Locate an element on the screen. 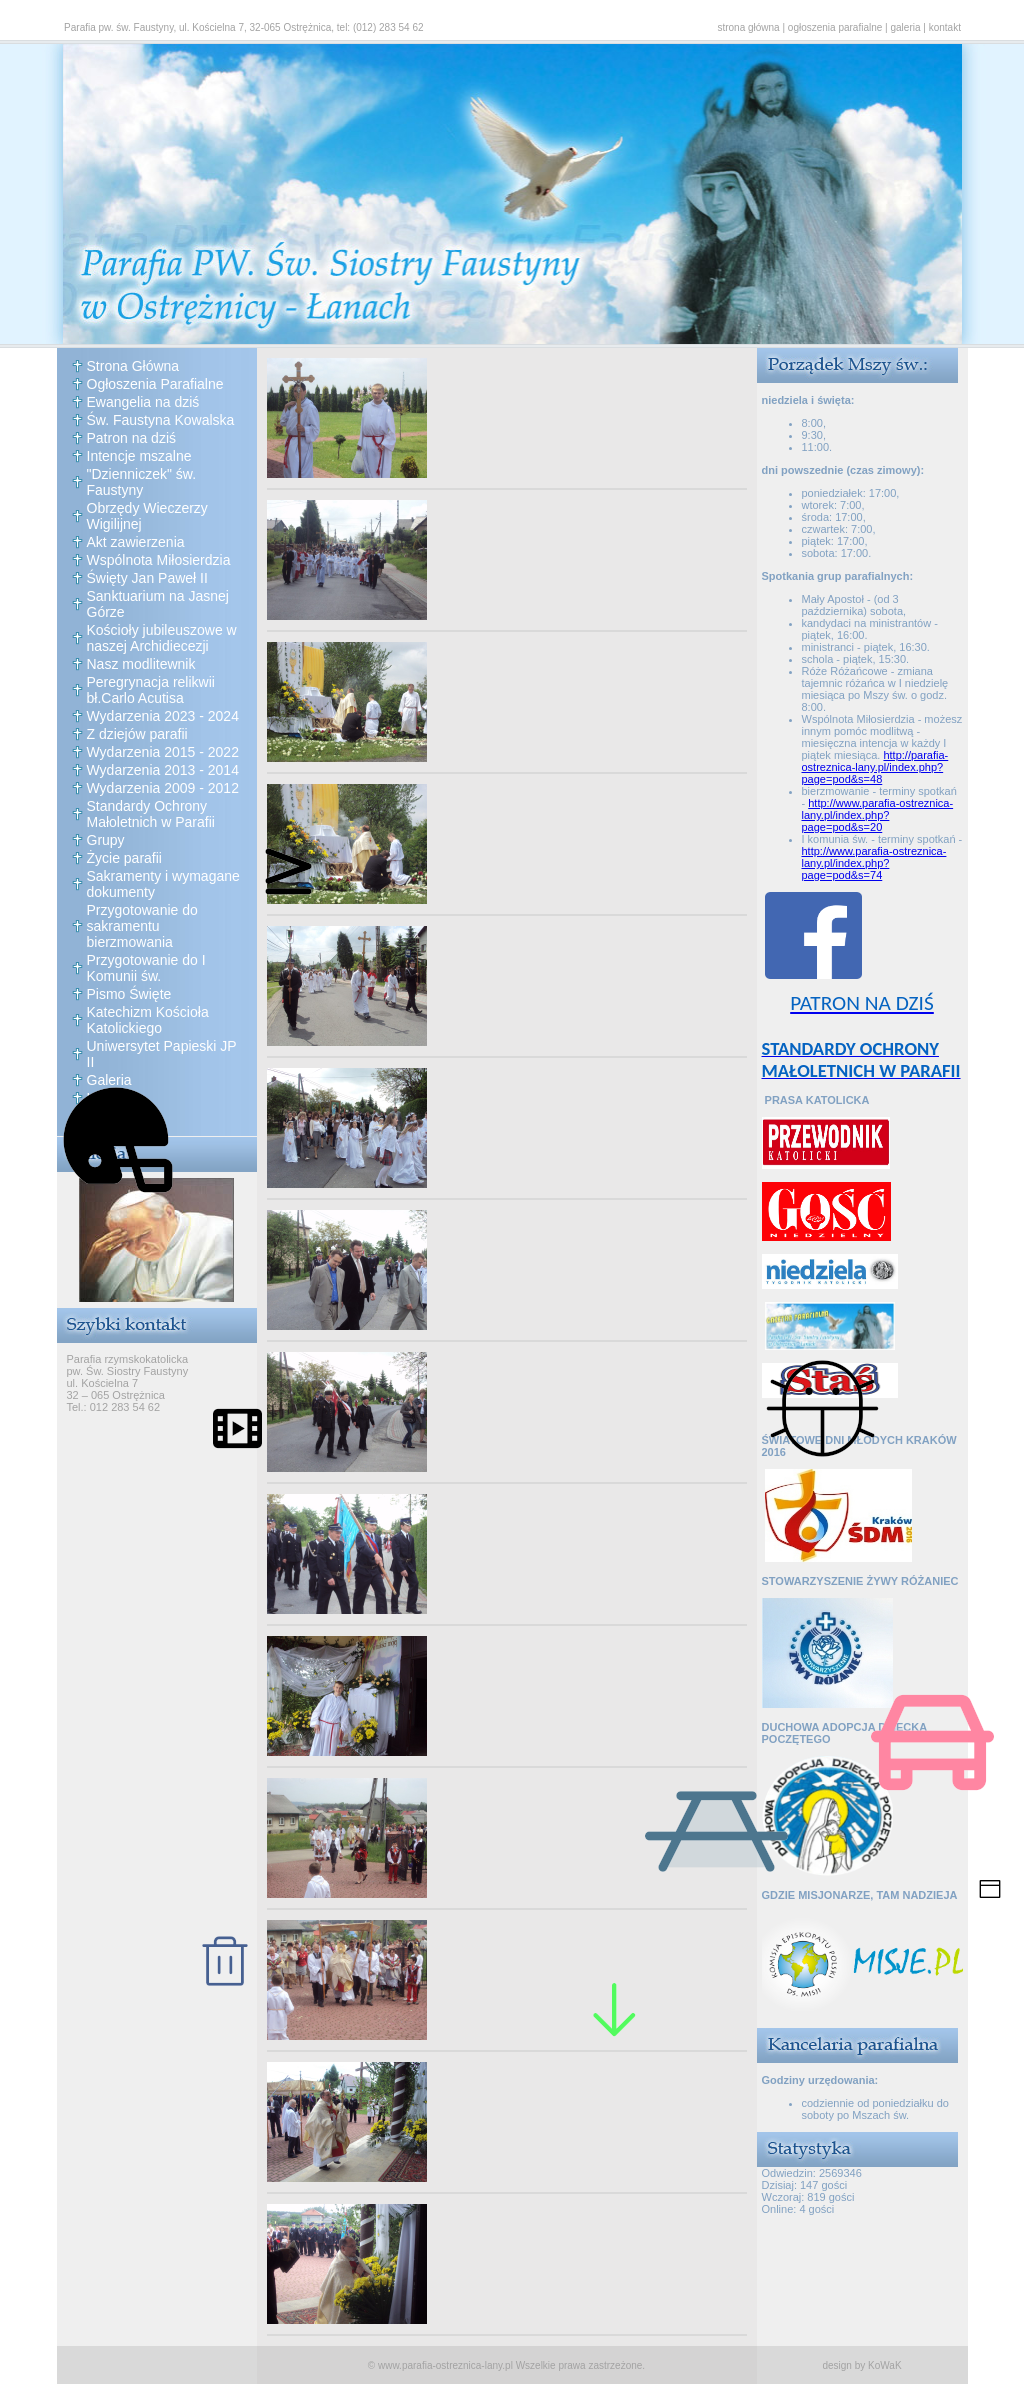 The width and height of the screenshot is (1024, 2402). access vehicle or driving settings is located at coordinates (932, 1744).